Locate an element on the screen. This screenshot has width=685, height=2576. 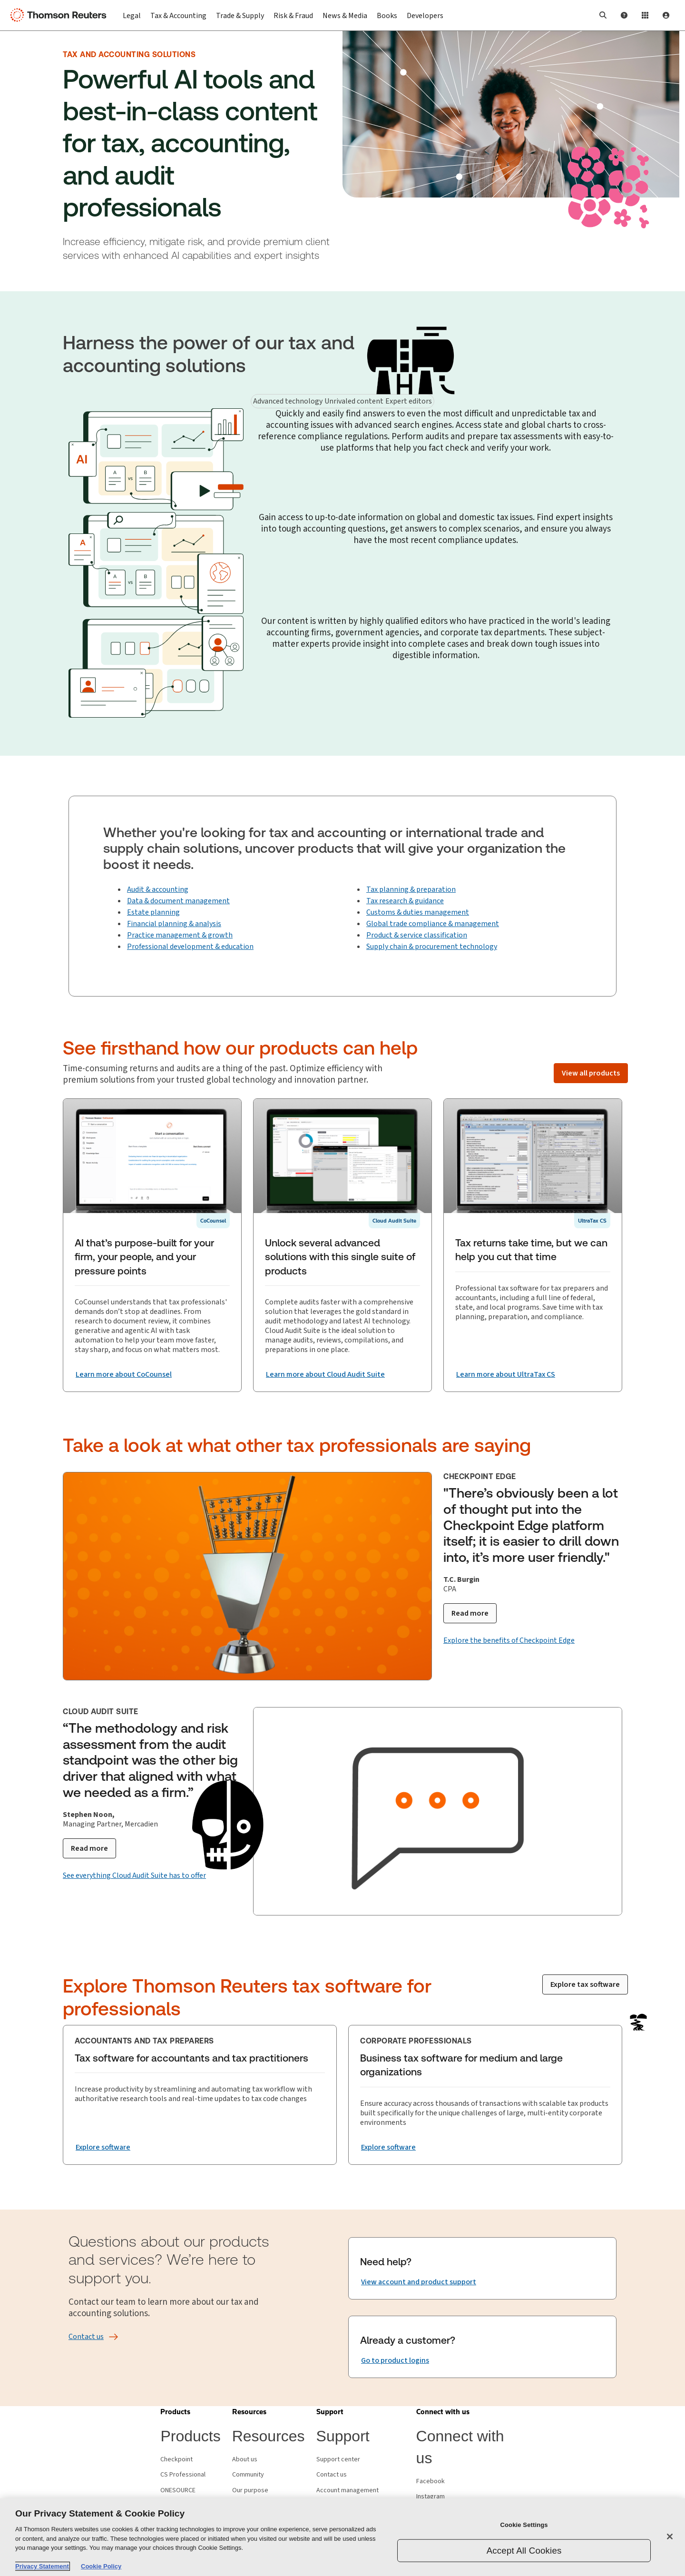
access the garden or floral collection is located at coordinates (608, 188).